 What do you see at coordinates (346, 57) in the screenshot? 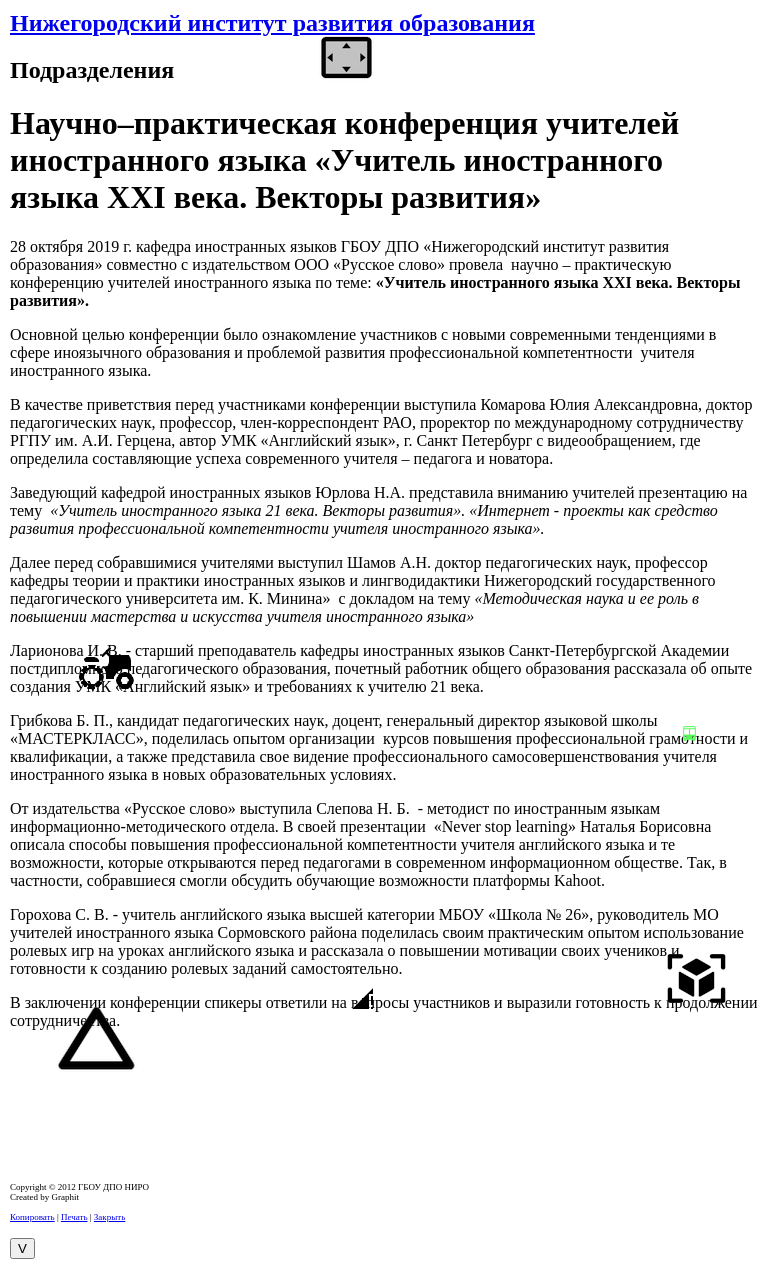
I see `adjust display overscan settings` at bounding box center [346, 57].